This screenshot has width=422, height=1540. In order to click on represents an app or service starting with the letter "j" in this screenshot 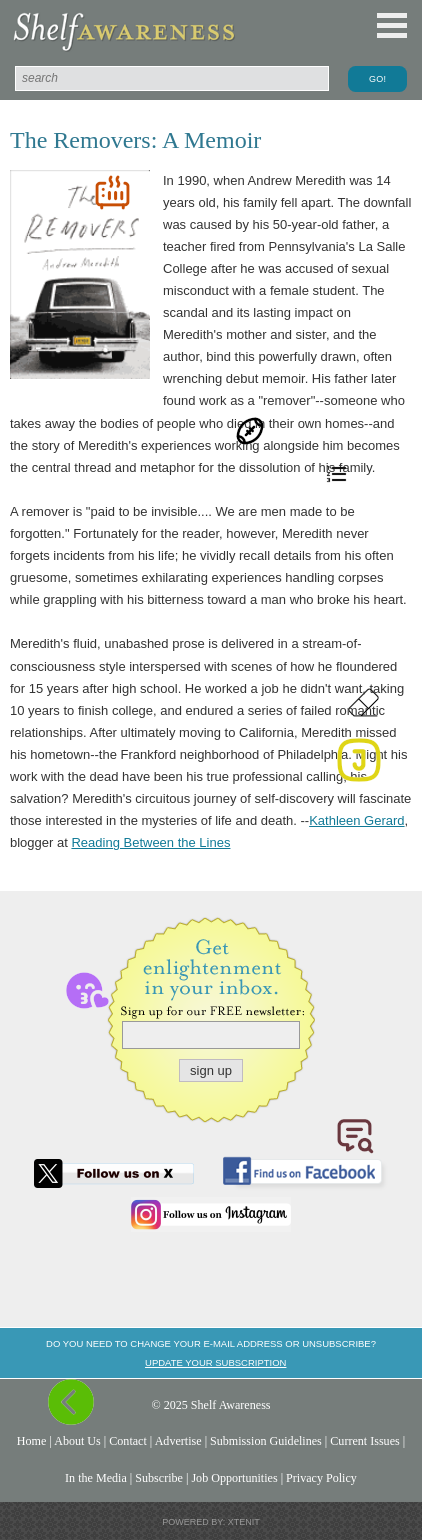, I will do `click(359, 760)`.